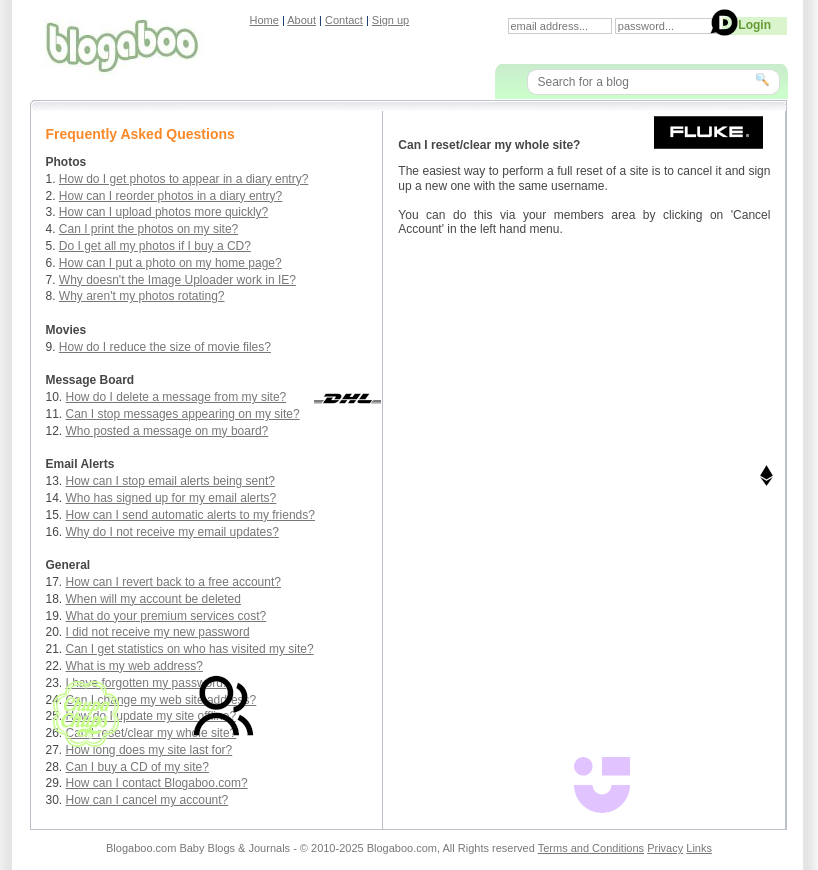 The height and width of the screenshot is (870, 818). I want to click on Fluke corporation brand logo, so click(708, 132).